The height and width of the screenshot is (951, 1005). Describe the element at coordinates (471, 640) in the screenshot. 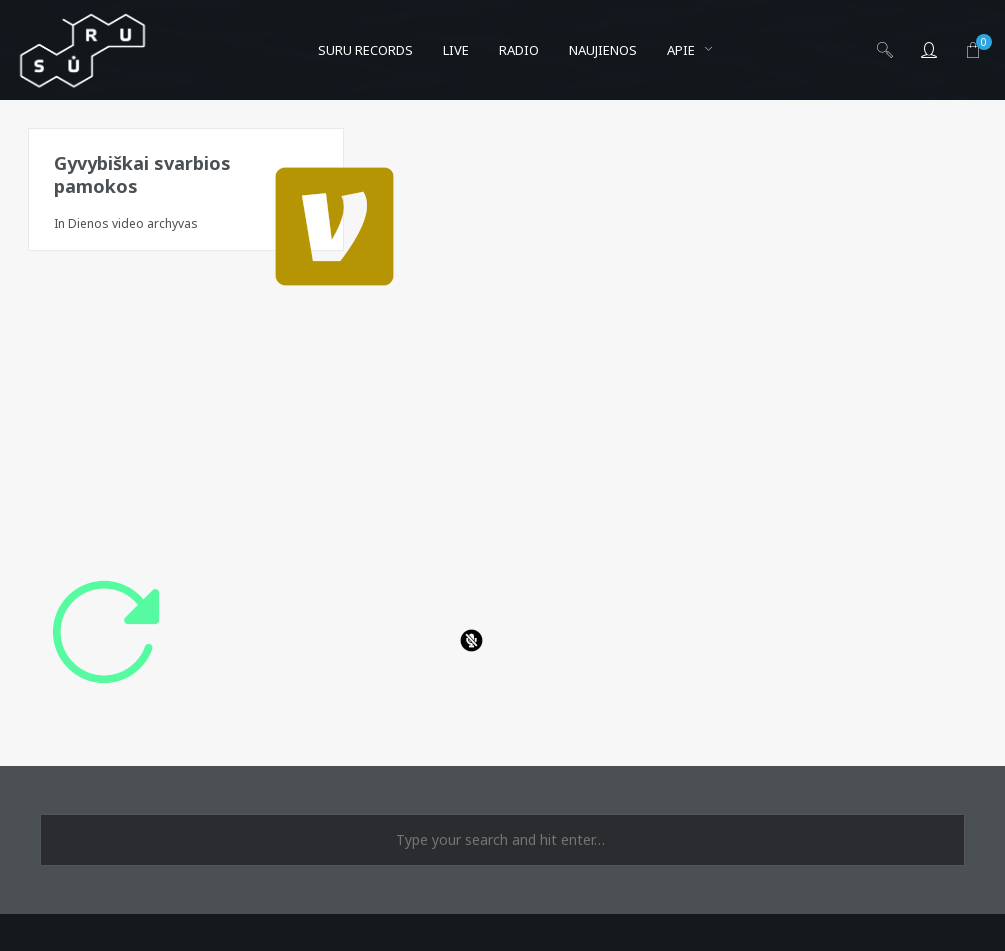

I see `microphone is muted` at that location.